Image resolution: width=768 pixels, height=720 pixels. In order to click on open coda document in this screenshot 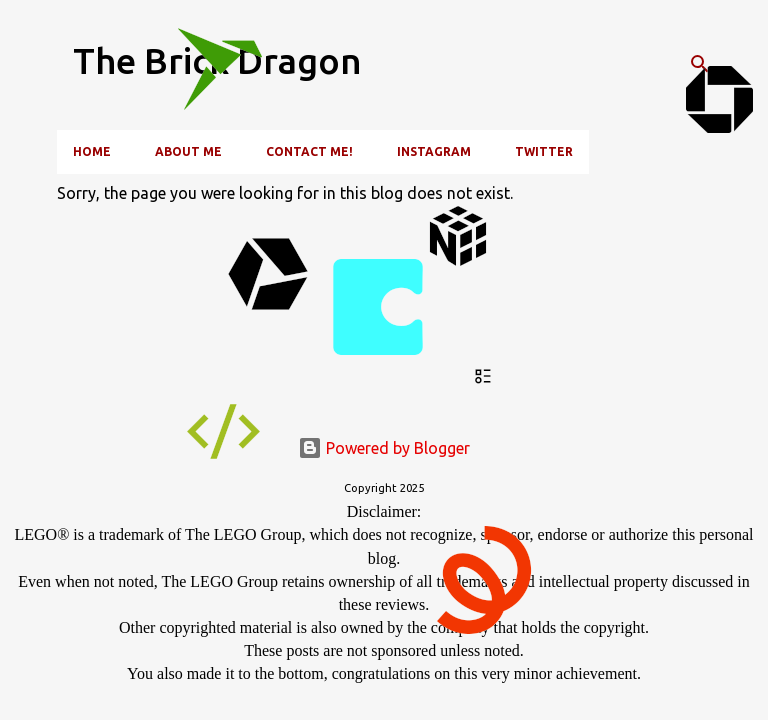, I will do `click(378, 307)`.